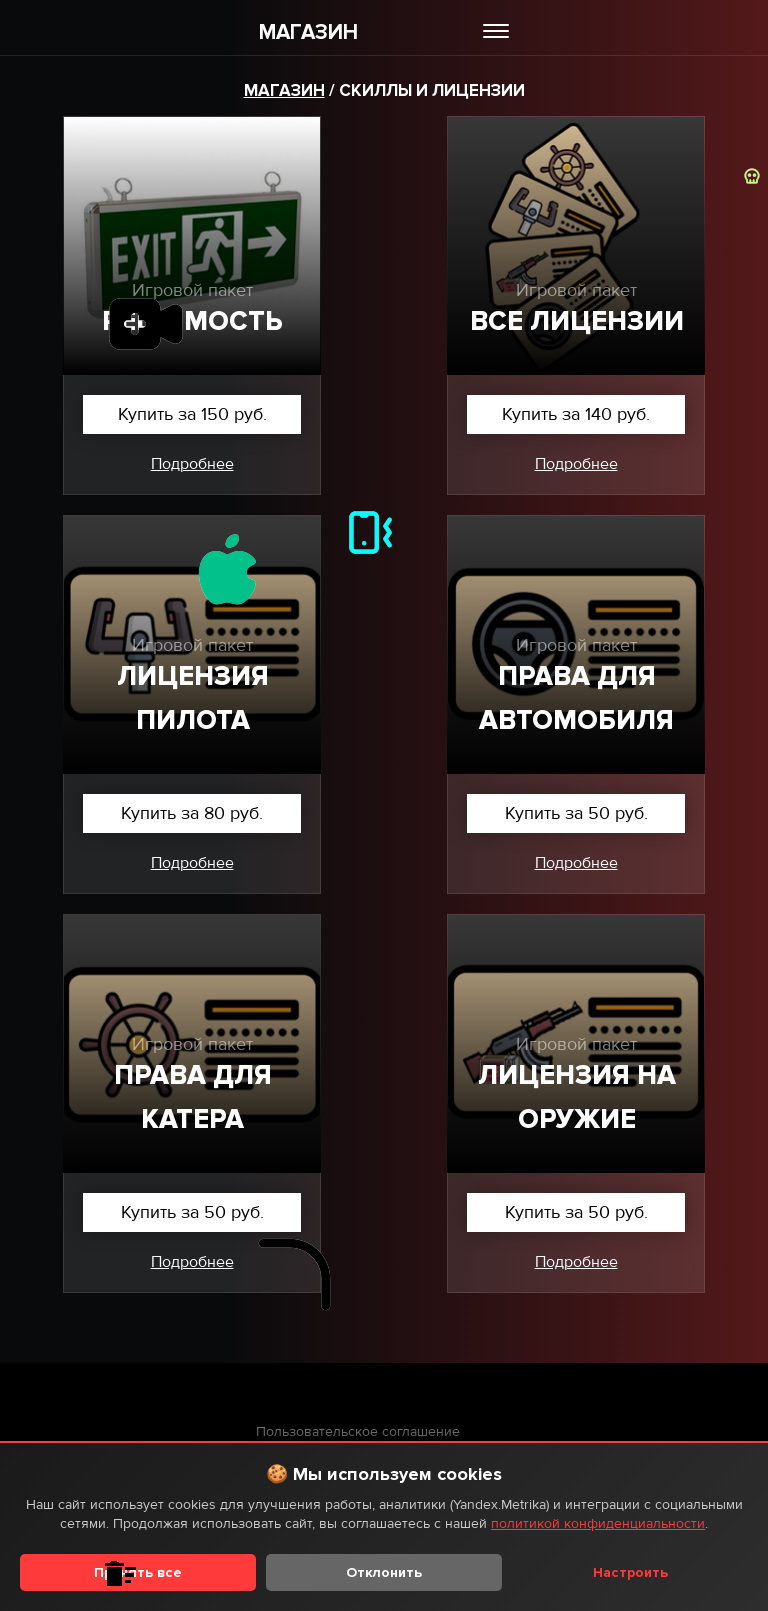 The image size is (768, 1611). What do you see at coordinates (146, 324) in the screenshot?
I see `start a new video recording` at bounding box center [146, 324].